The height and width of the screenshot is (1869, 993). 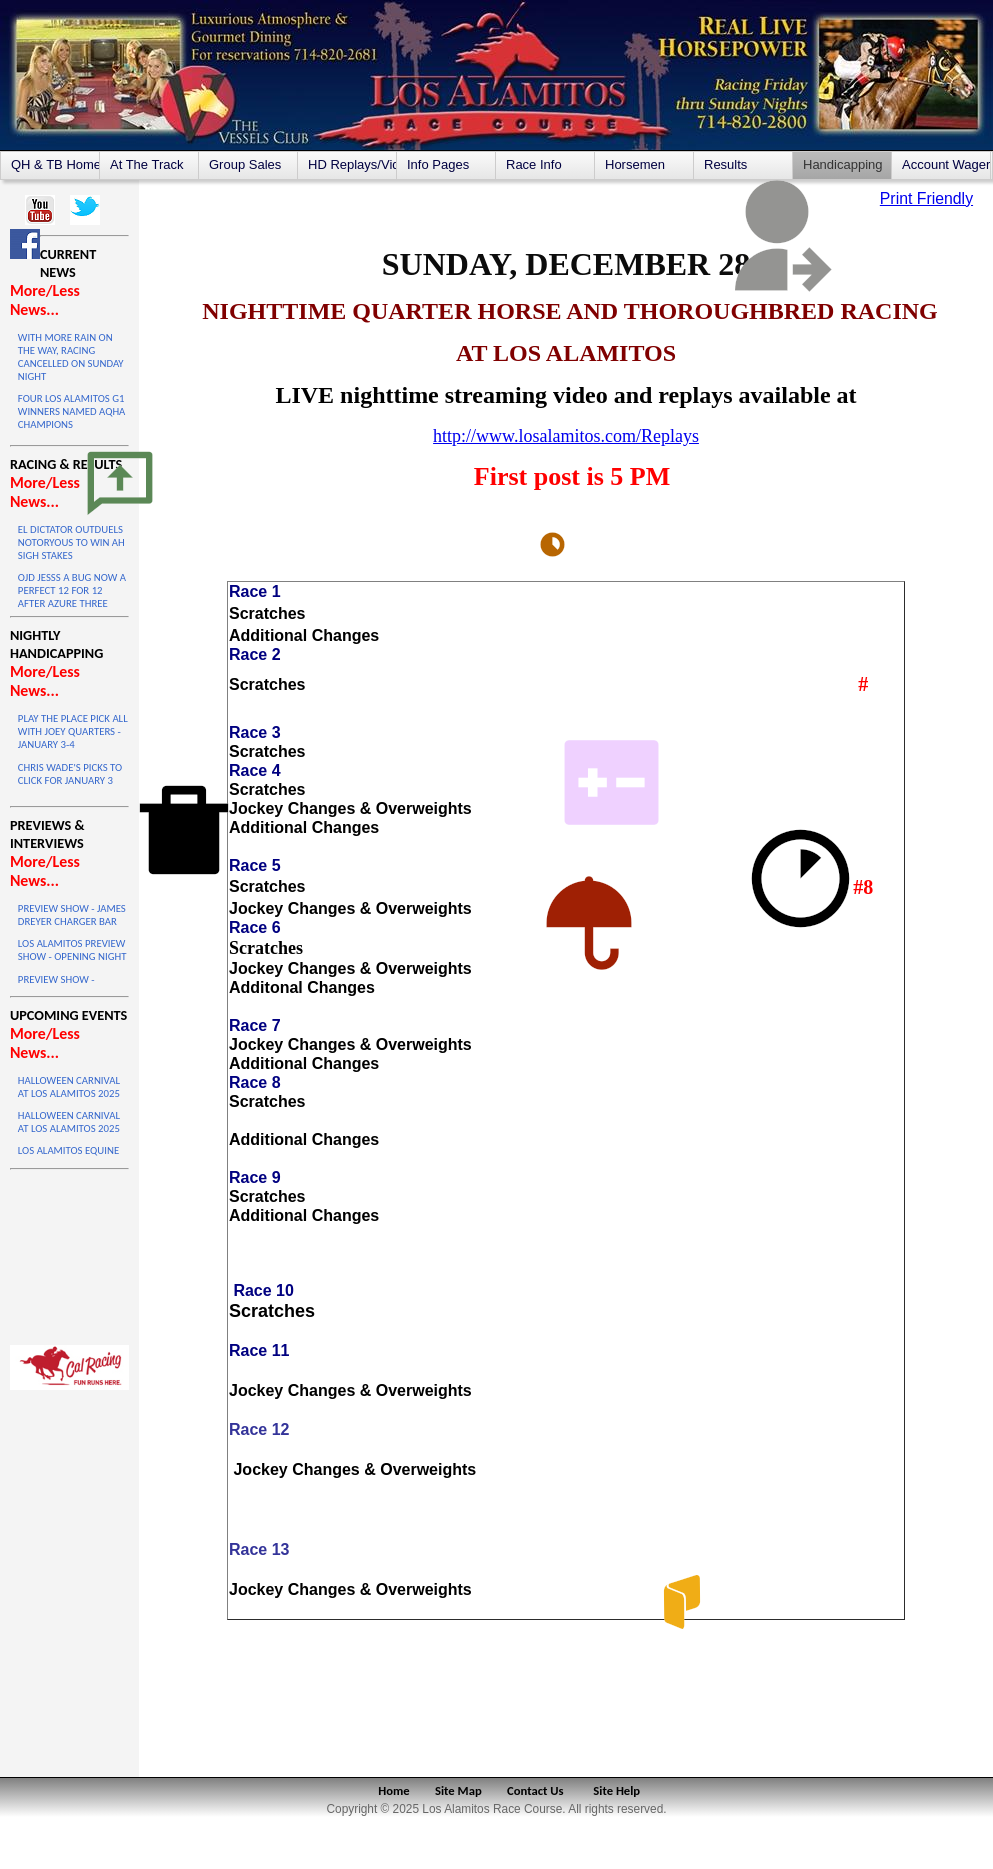 I want to click on view weather protection or rain forecast, so click(x=589, y=923).